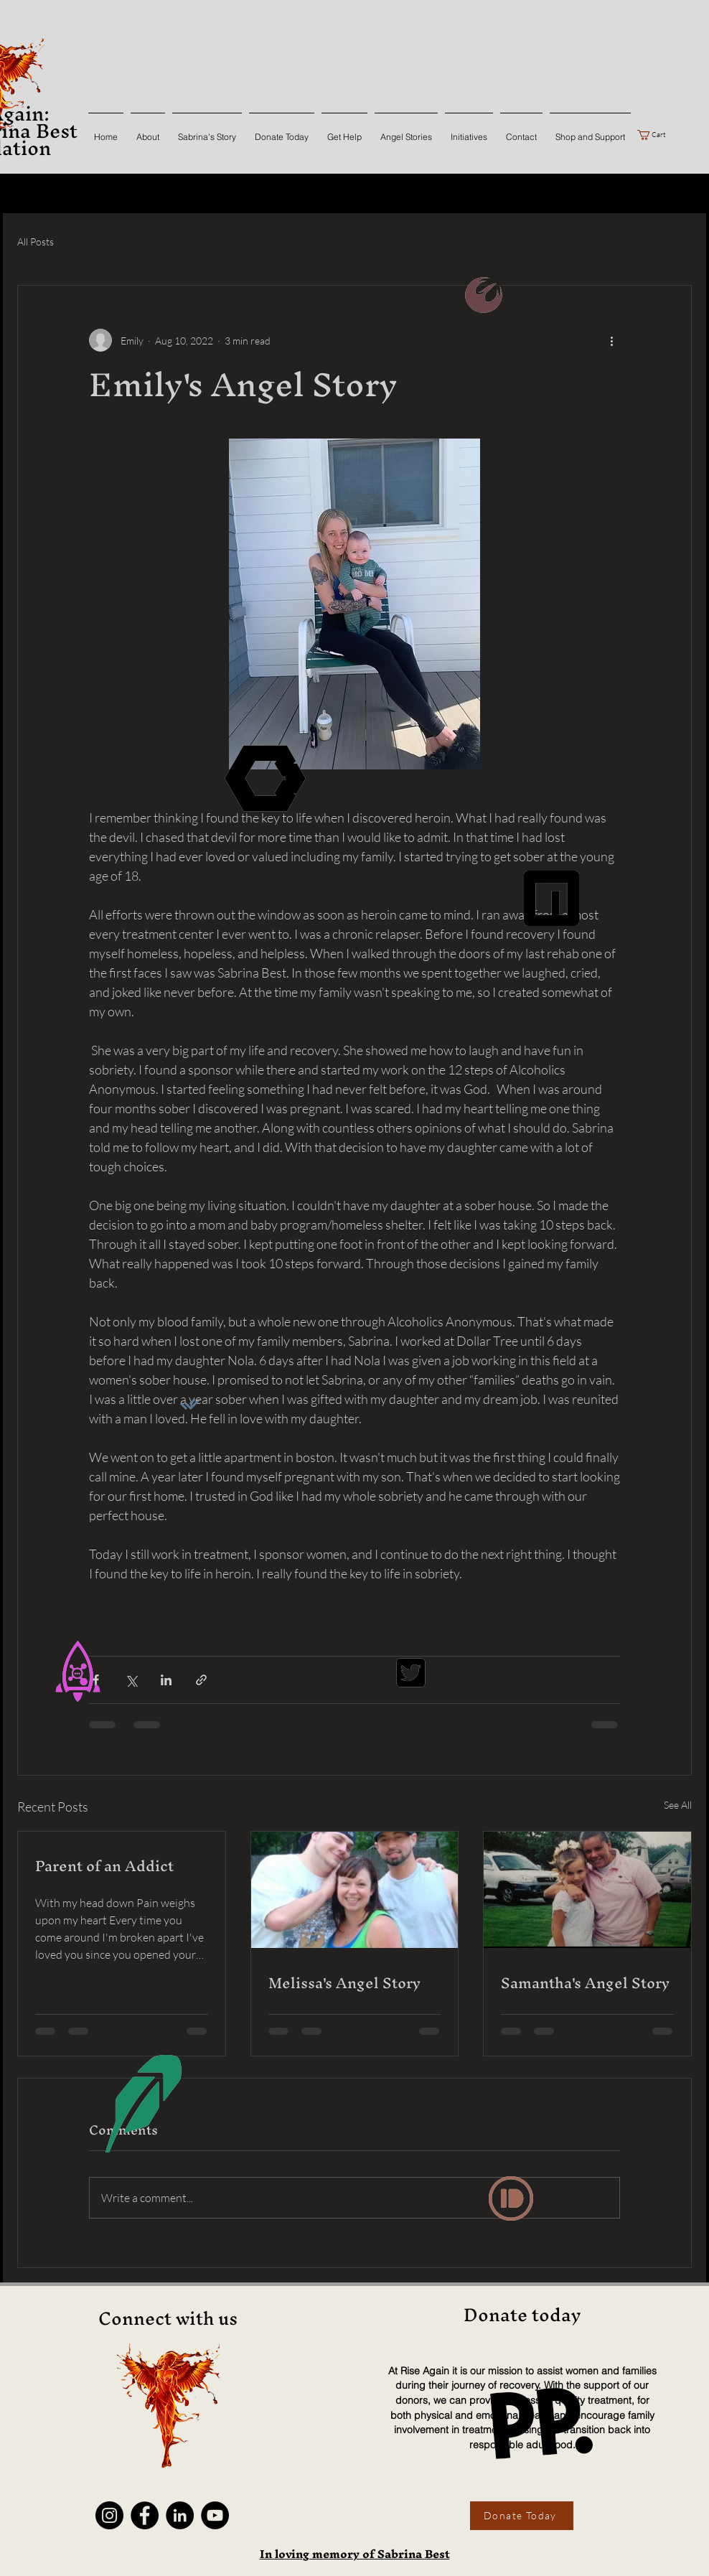  I want to click on npm package manager logo, so click(551, 898).